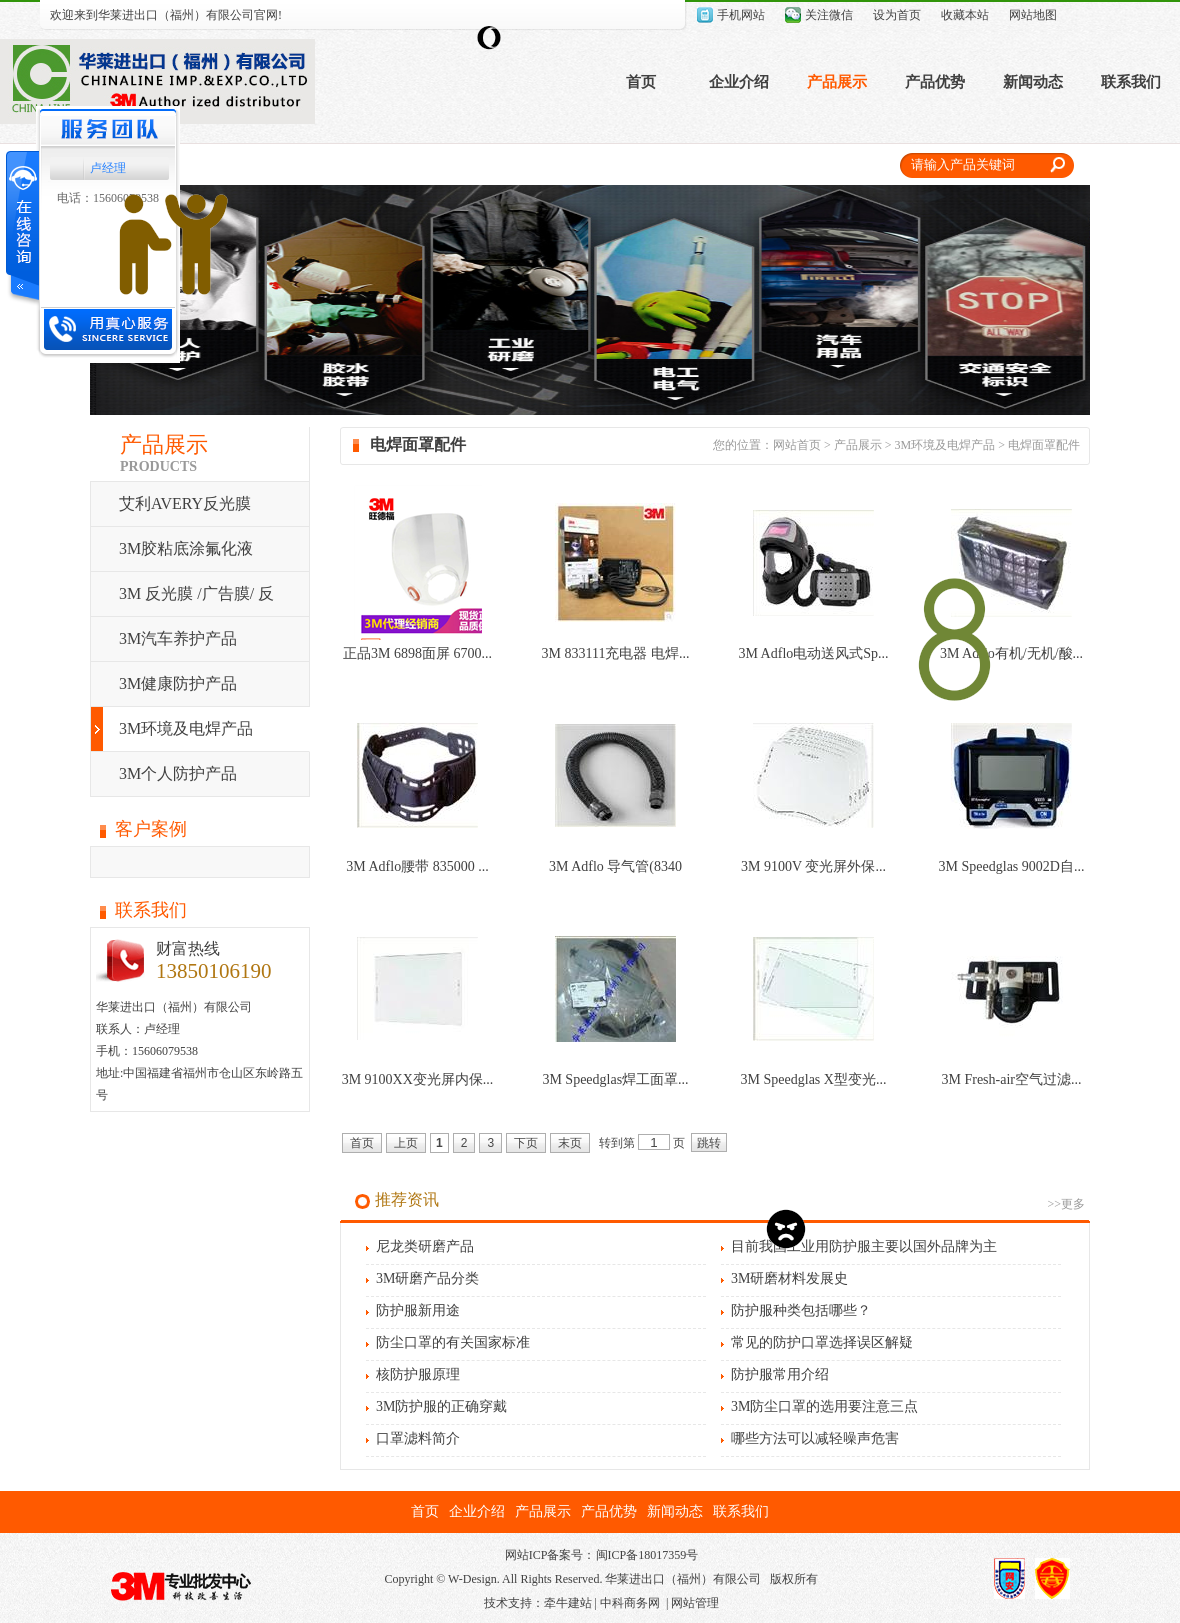 The height and width of the screenshot is (1623, 1180). Describe the element at coordinates (174, 244) in the screenshot. I see `report a robbery or theft incident` at that location.